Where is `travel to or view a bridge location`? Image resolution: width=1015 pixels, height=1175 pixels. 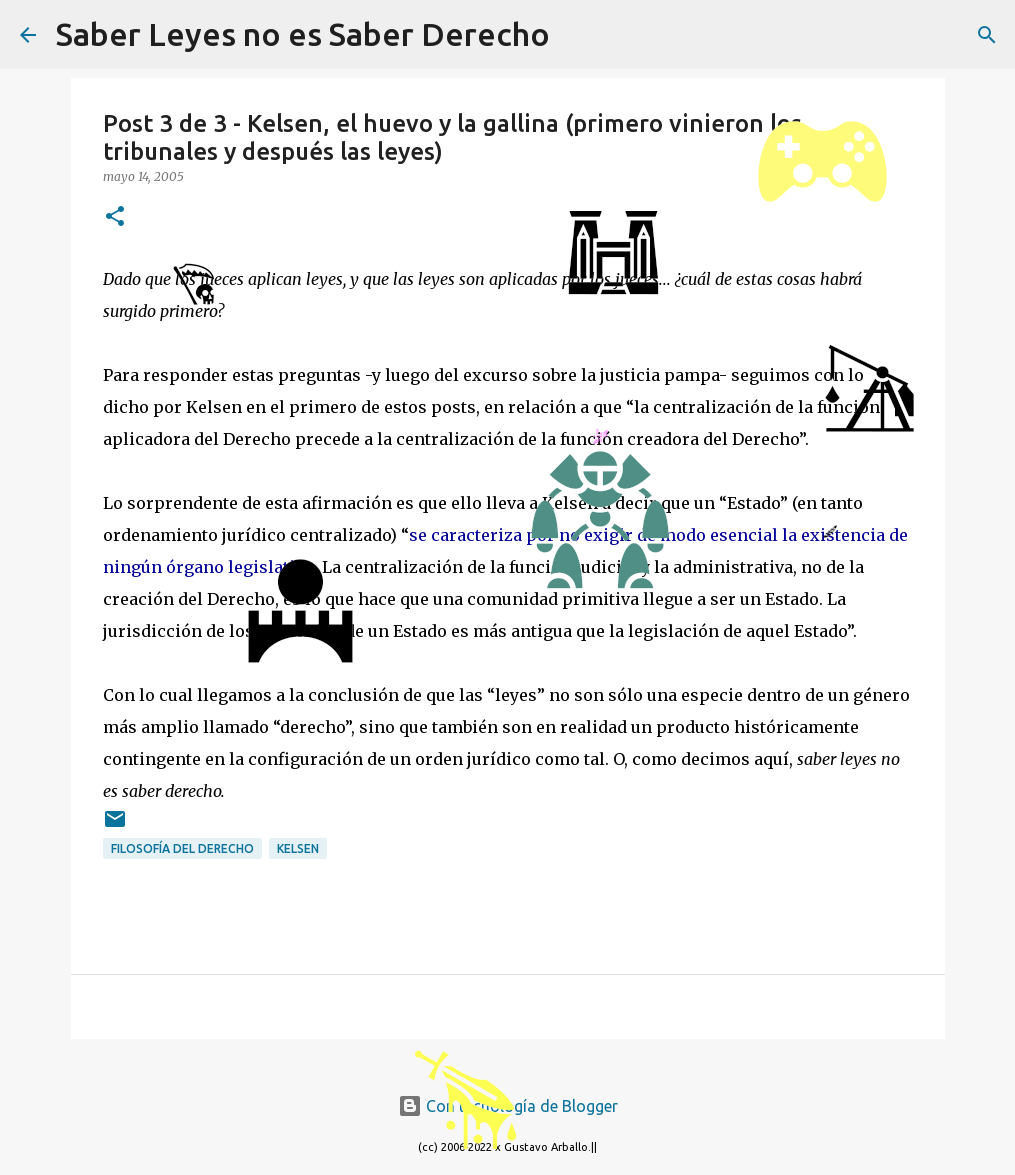 travel to or view a bridge location is located at coordinates (300, 610).